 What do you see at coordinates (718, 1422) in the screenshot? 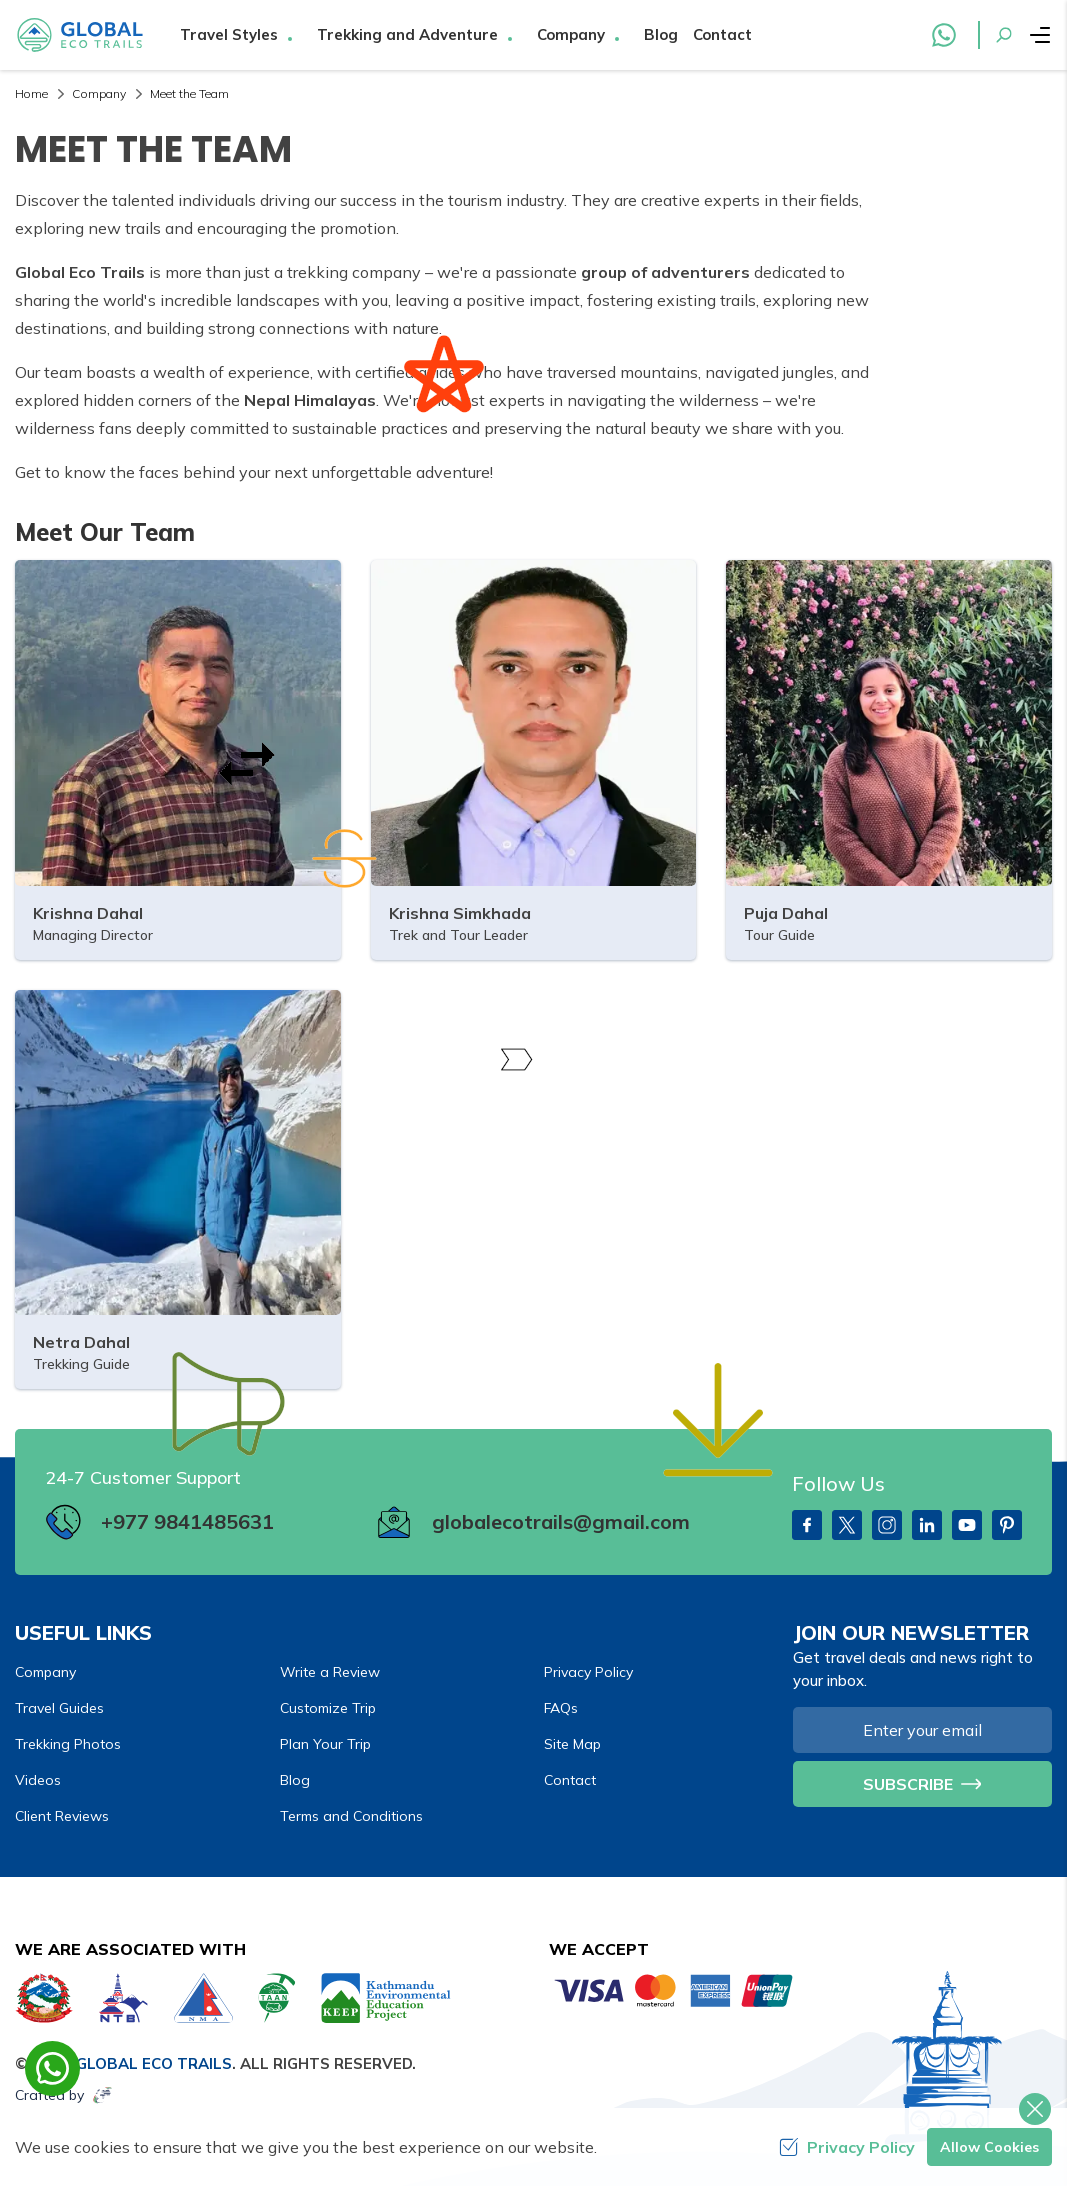
I see `download a file` at bounding box center [718, 1422].